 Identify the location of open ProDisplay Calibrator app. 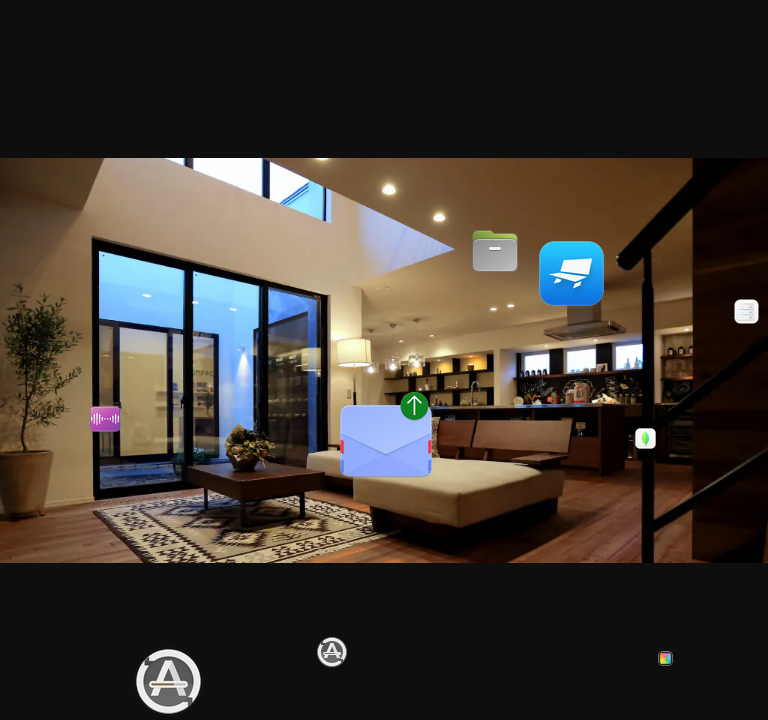
(665, 658).